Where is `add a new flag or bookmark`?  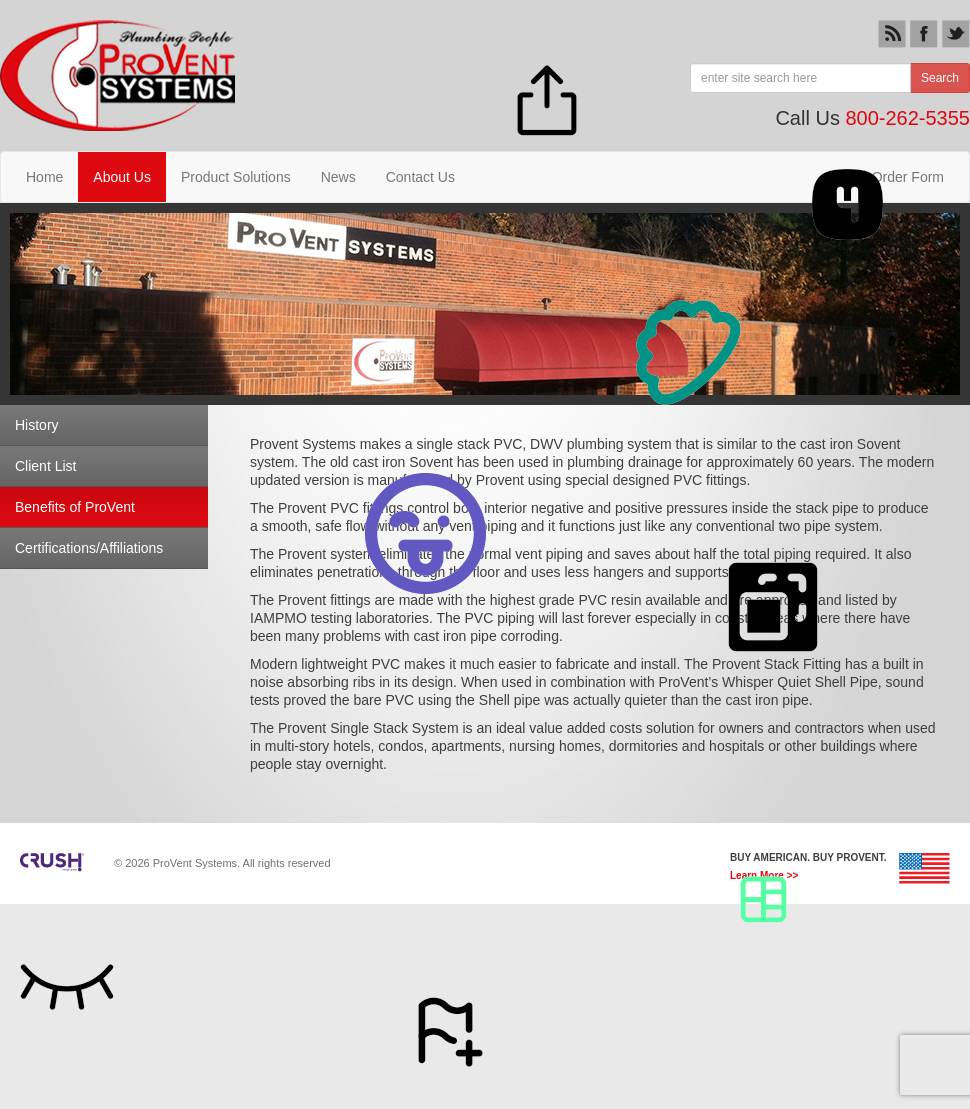
add a new flag or bookmark is located at coordinates (445, 1029).